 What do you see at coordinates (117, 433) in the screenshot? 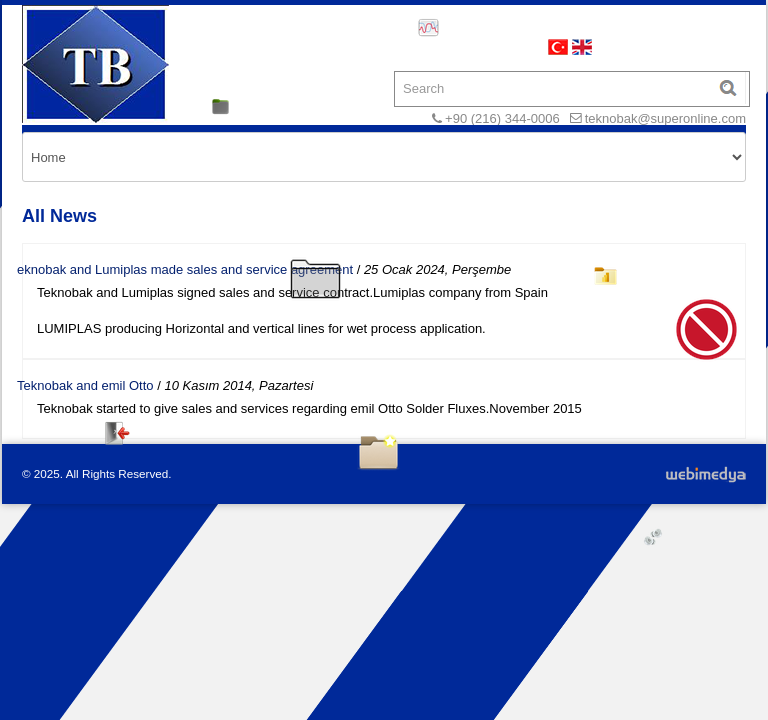
I see `exit or close the application` at bounding box center [117, 433].